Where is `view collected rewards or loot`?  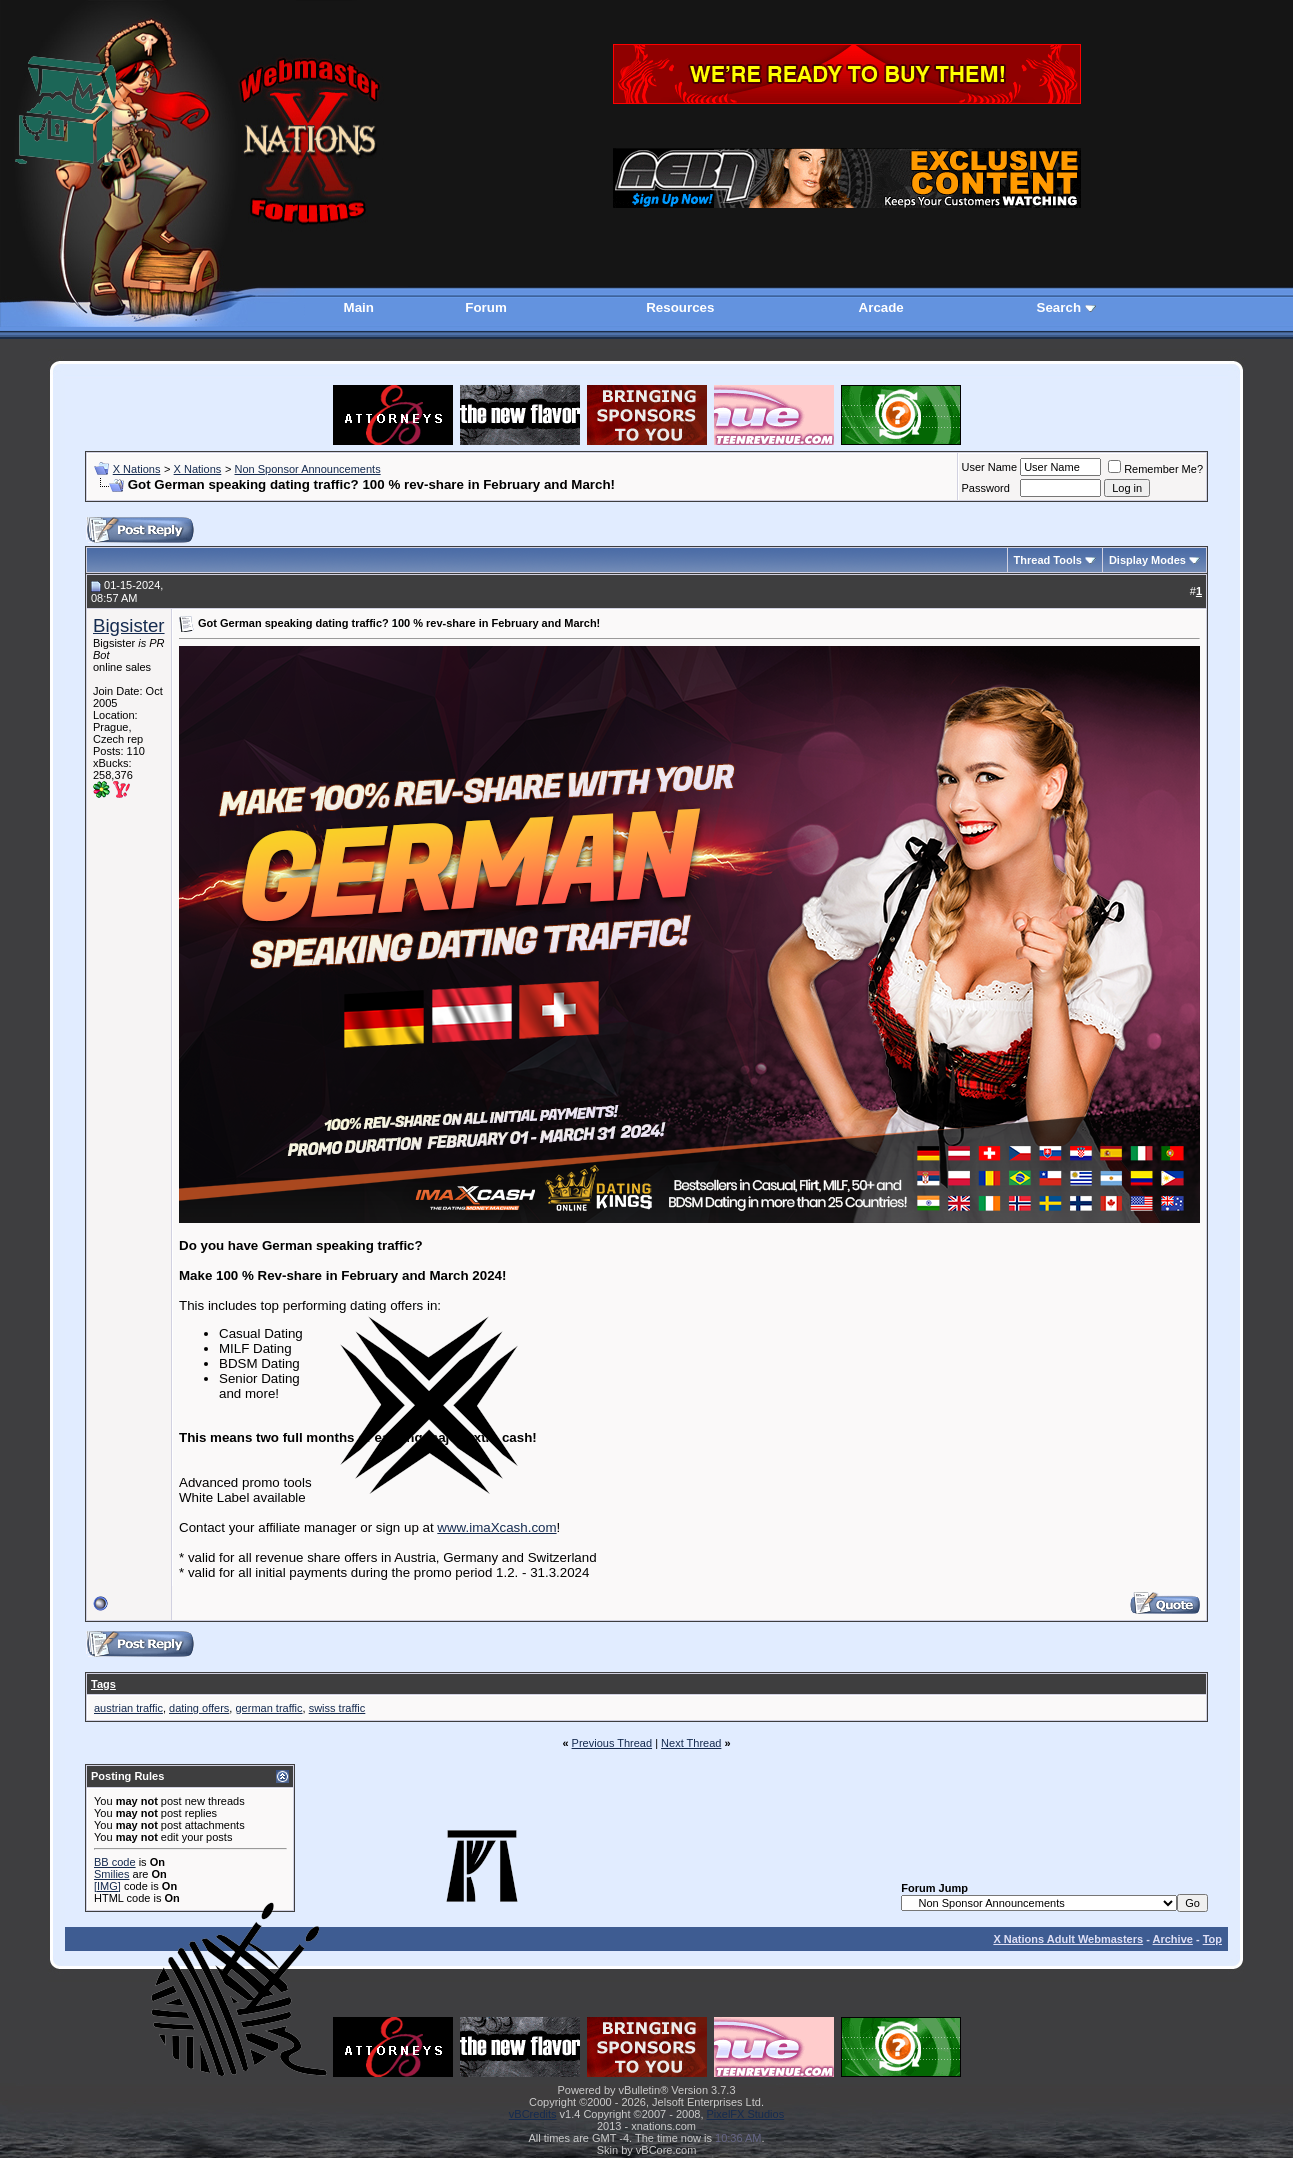
view collected rewards or loot is located at coordinates (68, 111).